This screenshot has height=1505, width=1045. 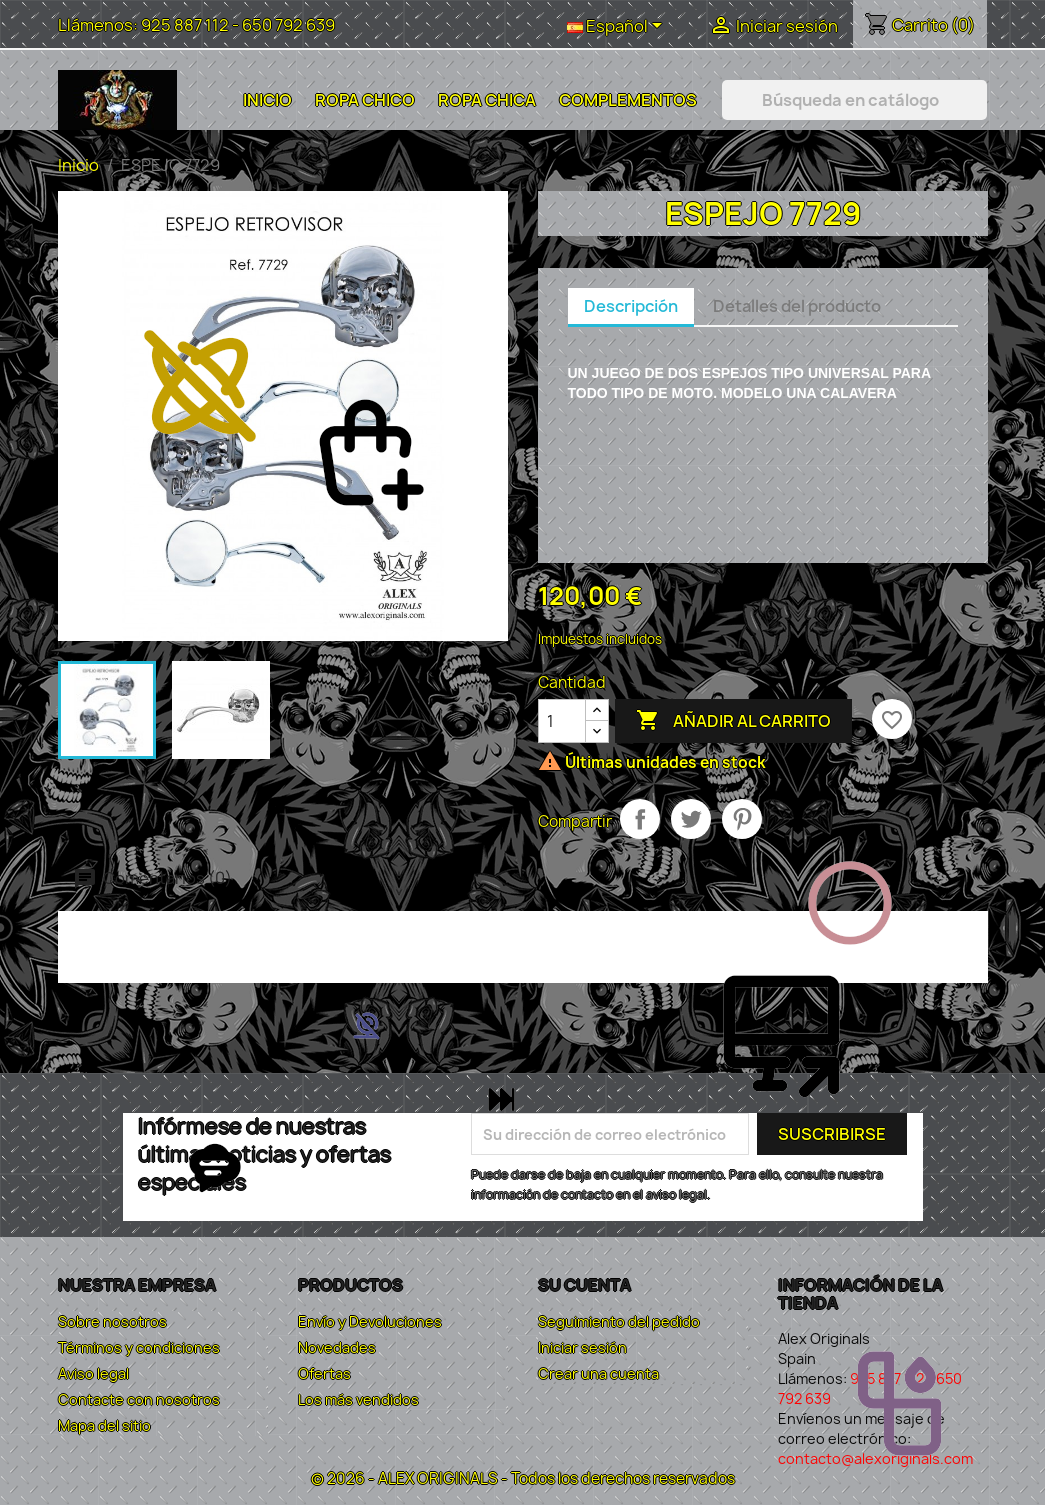 What do you see at coordinates (200, 386) in the screenshot?
I see `disable atomic or molecular view` at bounding box center [200, 386].